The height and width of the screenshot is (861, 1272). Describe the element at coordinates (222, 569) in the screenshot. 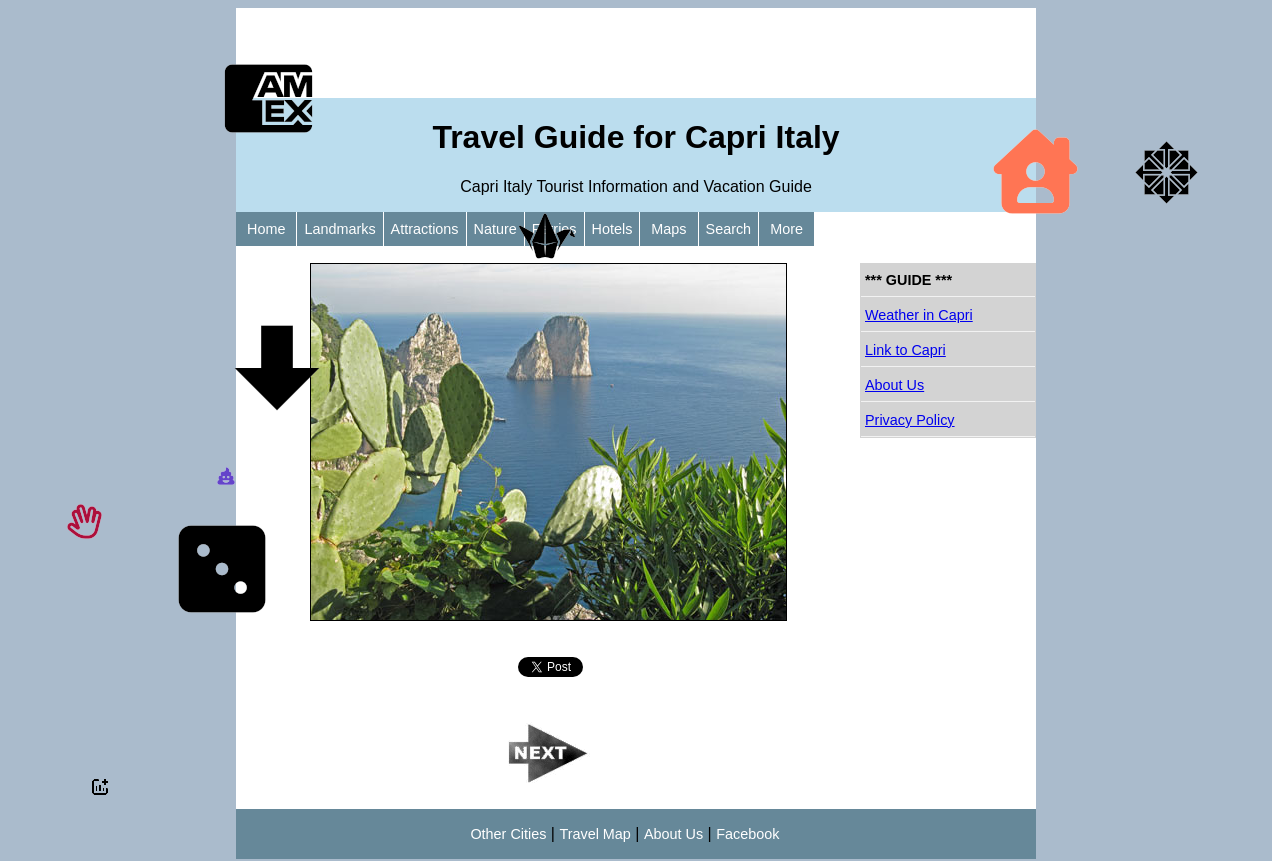

I see `randomize or shuffle content` at that location.